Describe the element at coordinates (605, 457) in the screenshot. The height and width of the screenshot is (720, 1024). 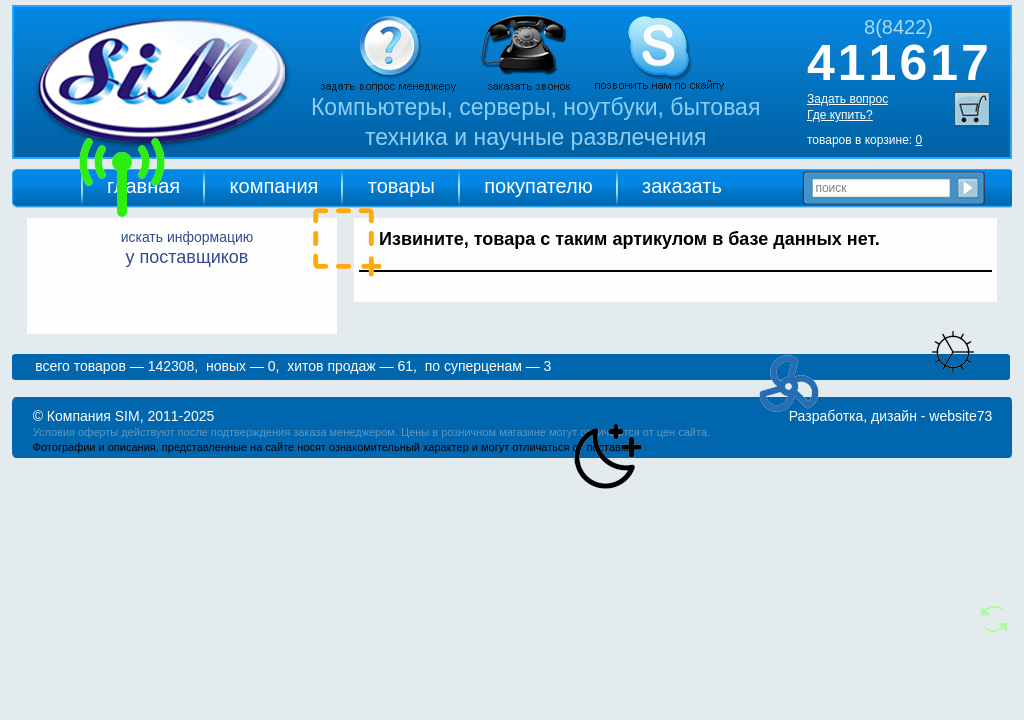
I see `enable dark mode or night theme` at that location.